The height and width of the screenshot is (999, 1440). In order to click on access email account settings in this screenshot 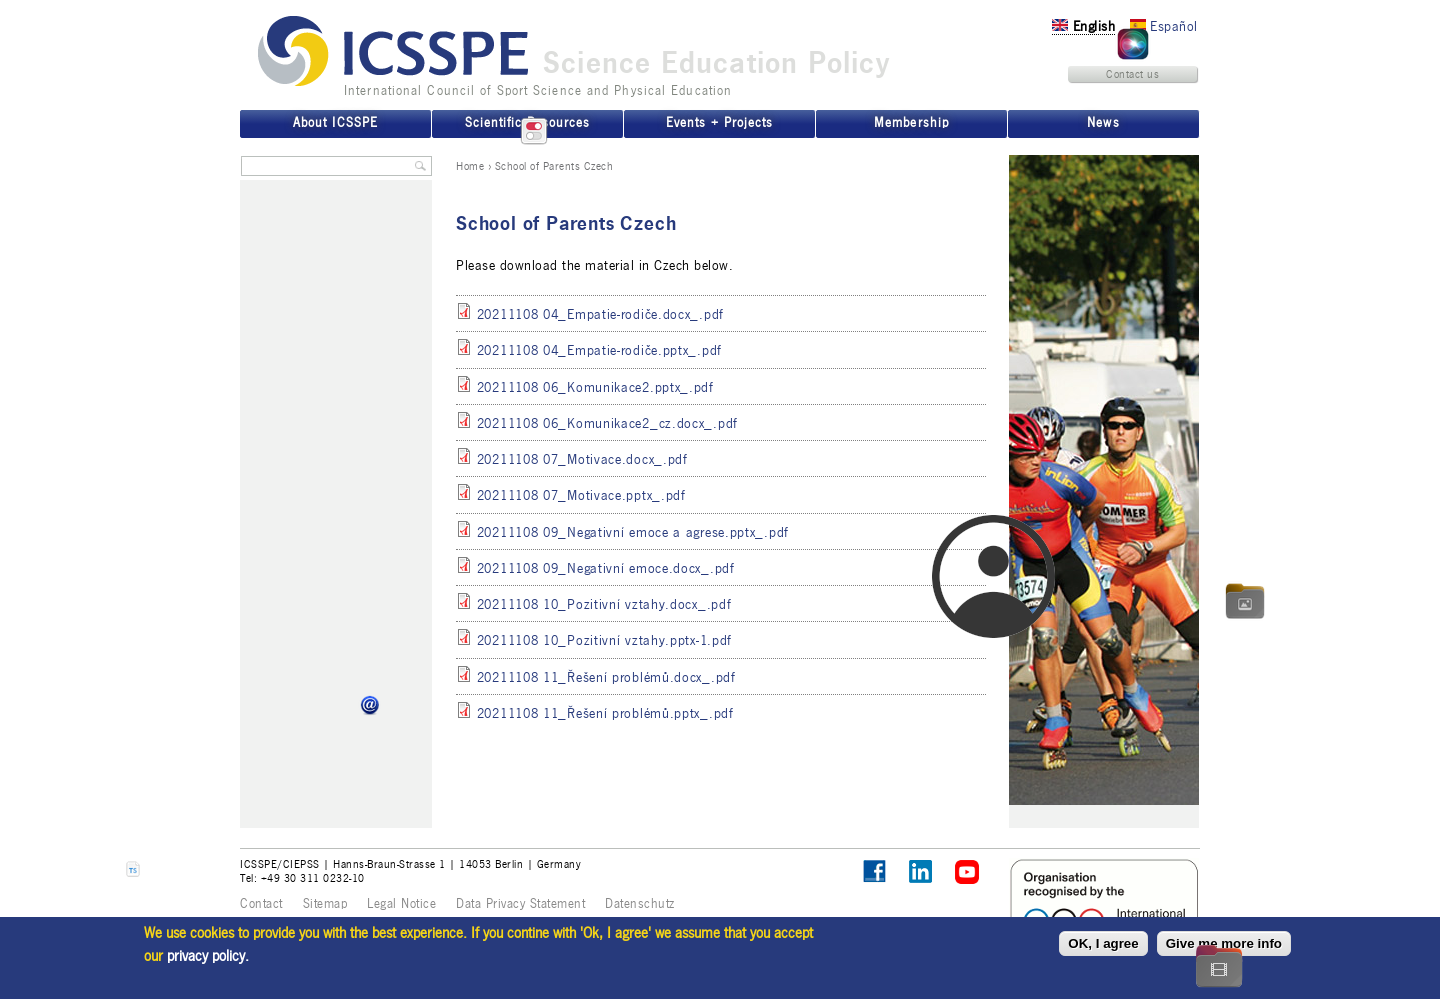, I will do `click(369, 704)`.